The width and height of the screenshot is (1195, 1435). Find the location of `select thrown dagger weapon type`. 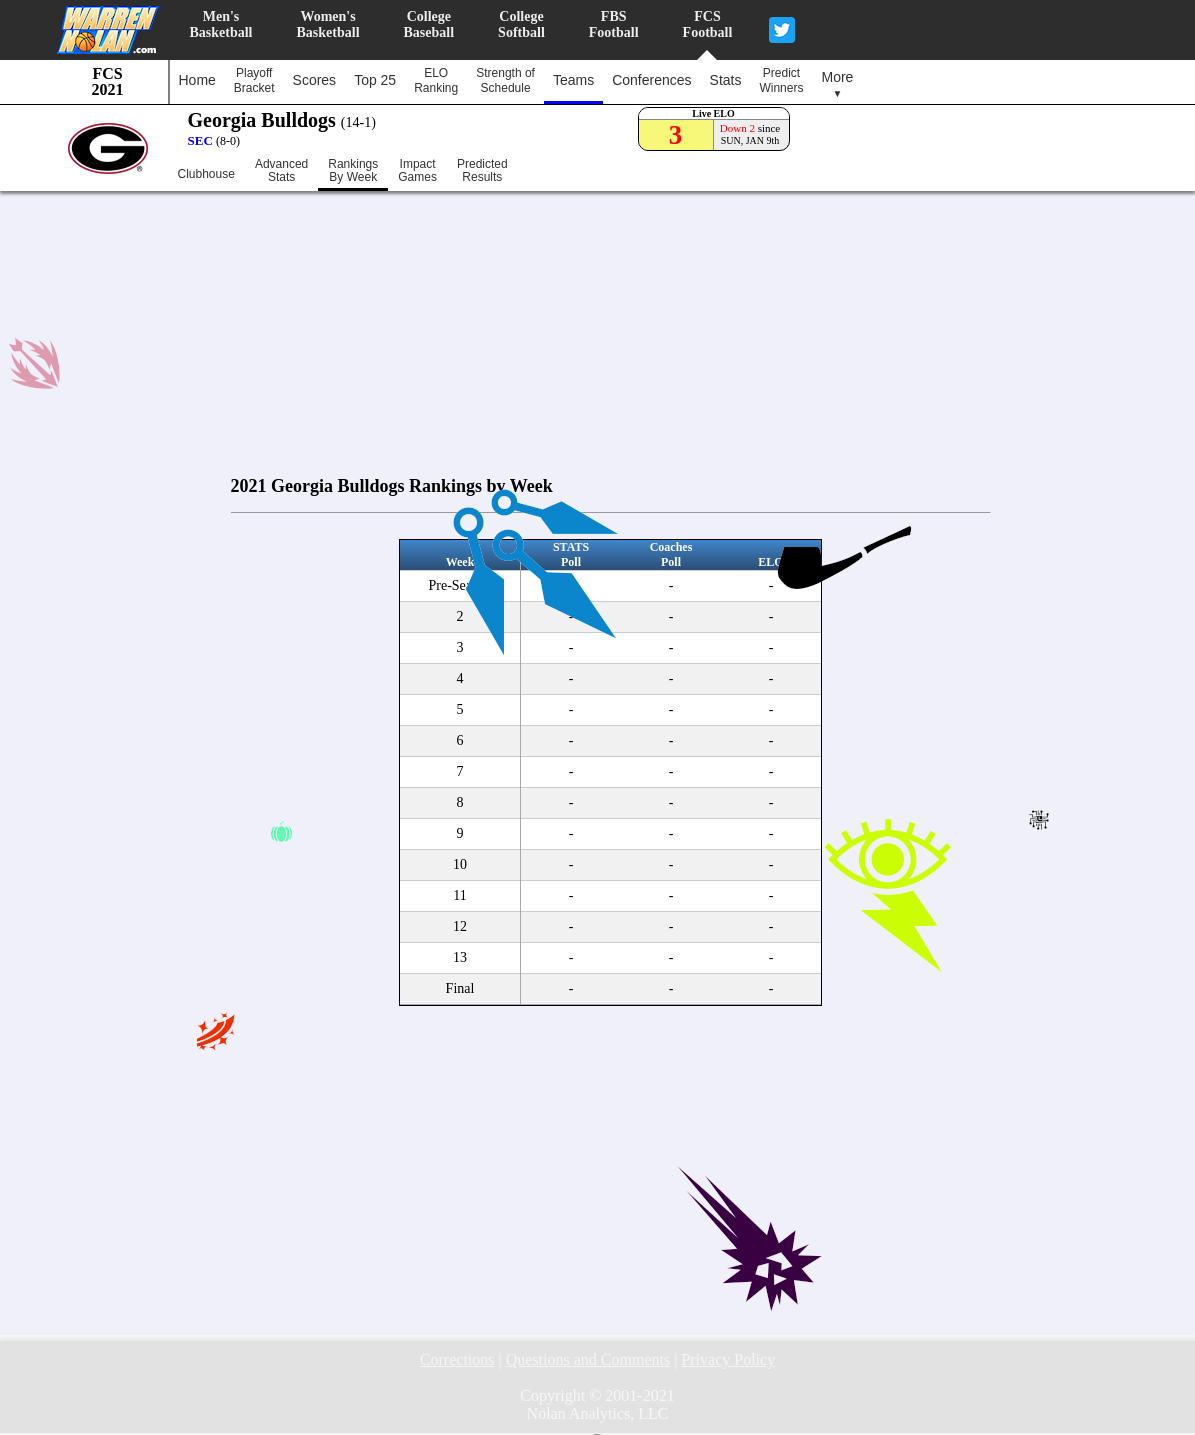

select thrown dagger weapon type is located at coordinates (535, 572).